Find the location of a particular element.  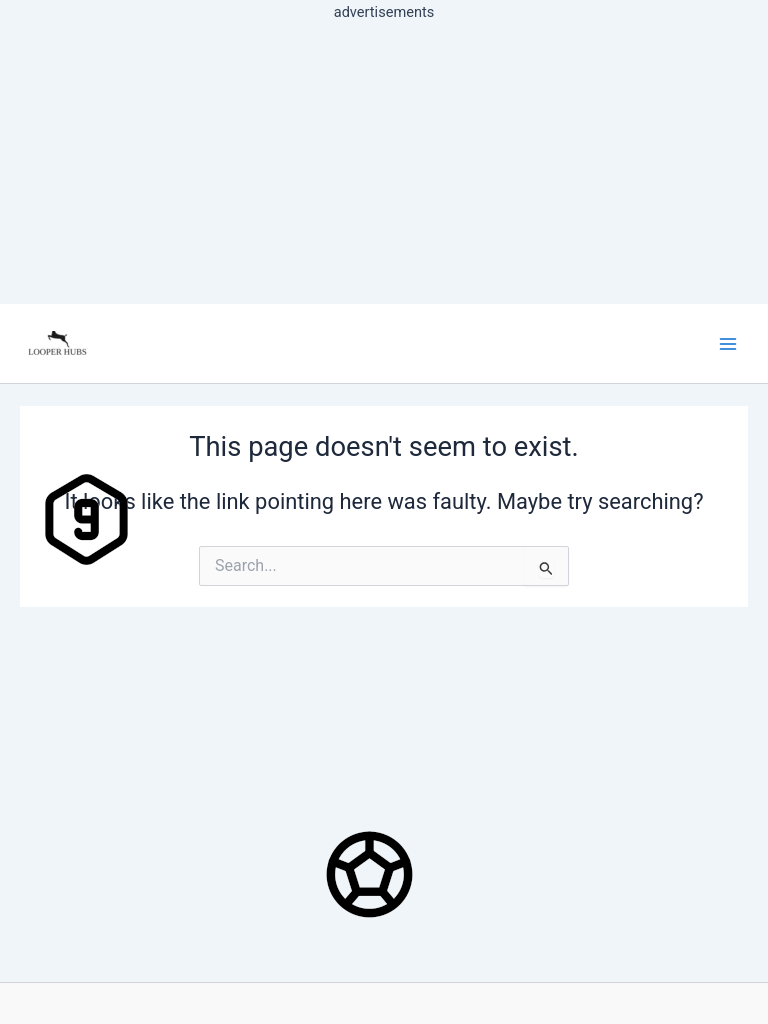

access football or soccer content is located at coordinates (369, 874).